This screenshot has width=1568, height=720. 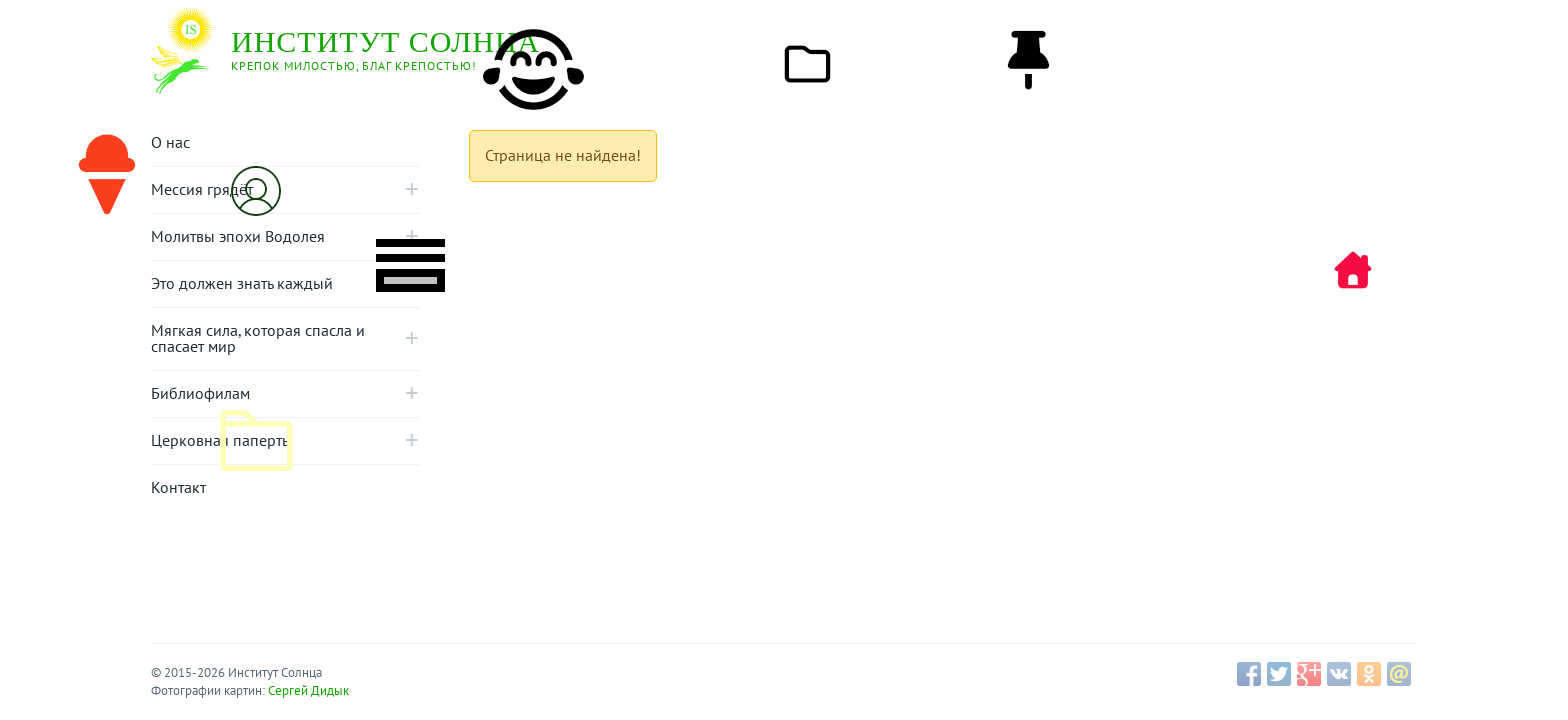 What do you see at coordinates (807, 65) in the screenshot?
I see `open folder to view files` at bounding box center [807, 65].